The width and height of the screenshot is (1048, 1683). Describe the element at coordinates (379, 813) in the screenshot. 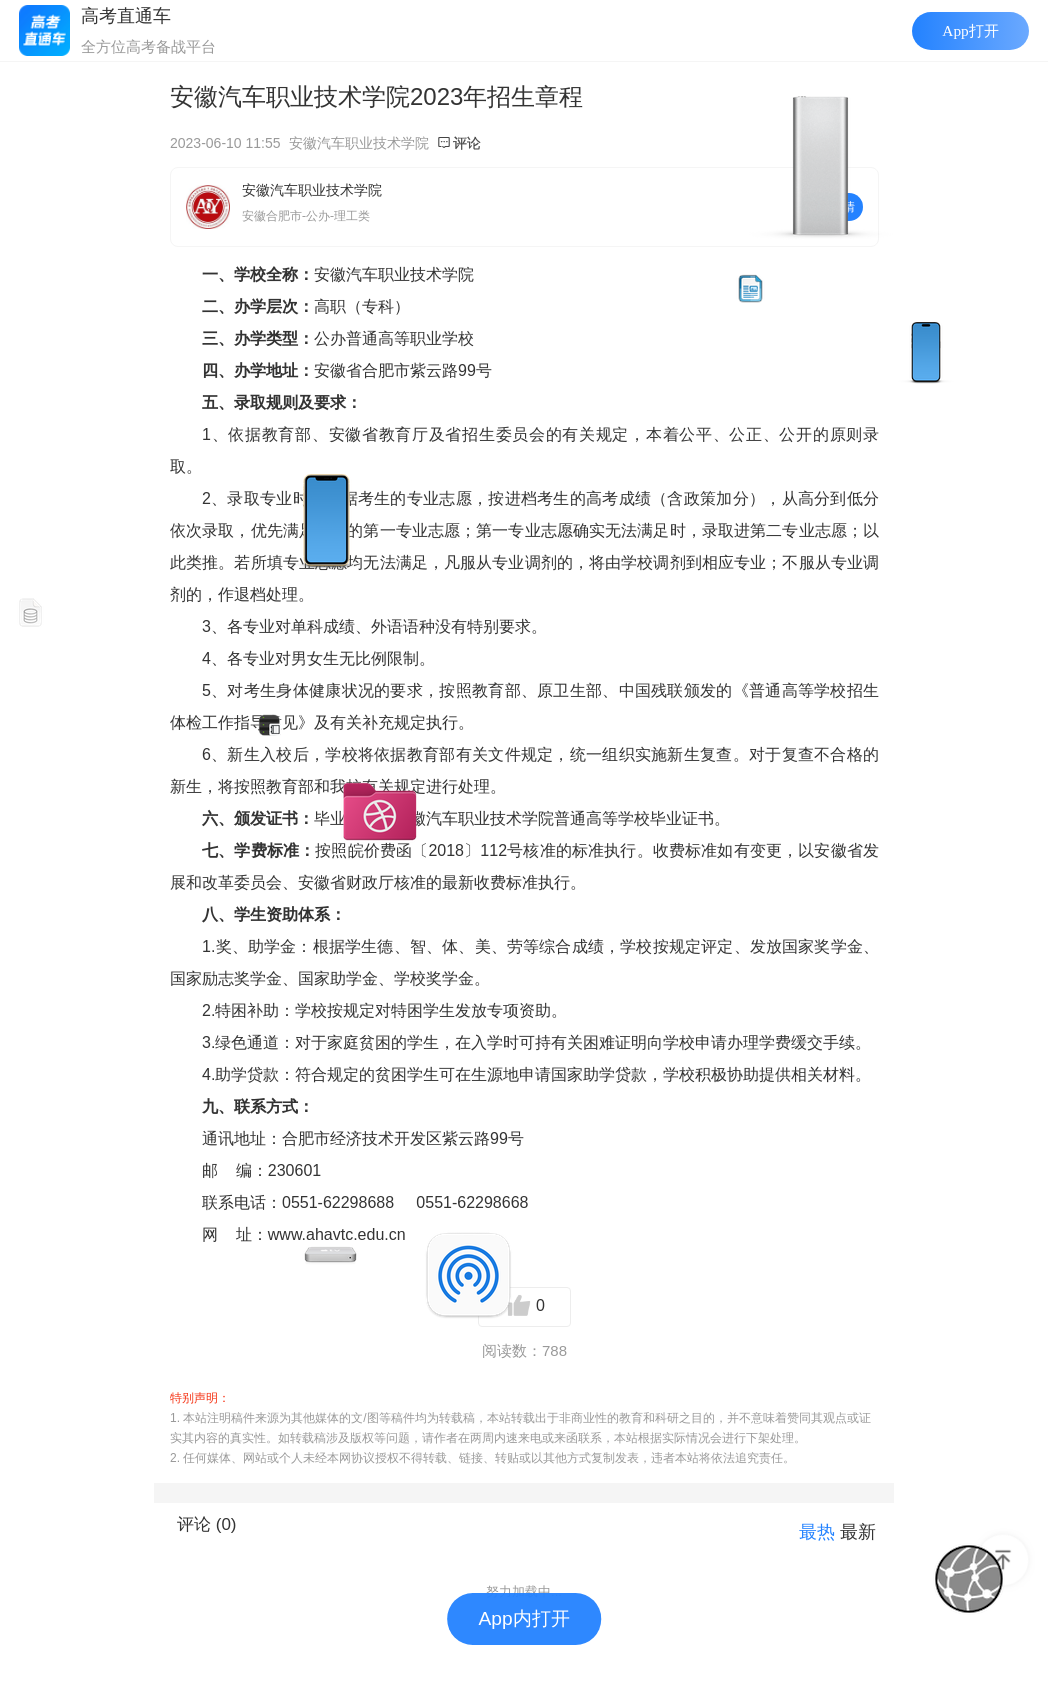

I see `folder containing Dribbble design assets` at that location.